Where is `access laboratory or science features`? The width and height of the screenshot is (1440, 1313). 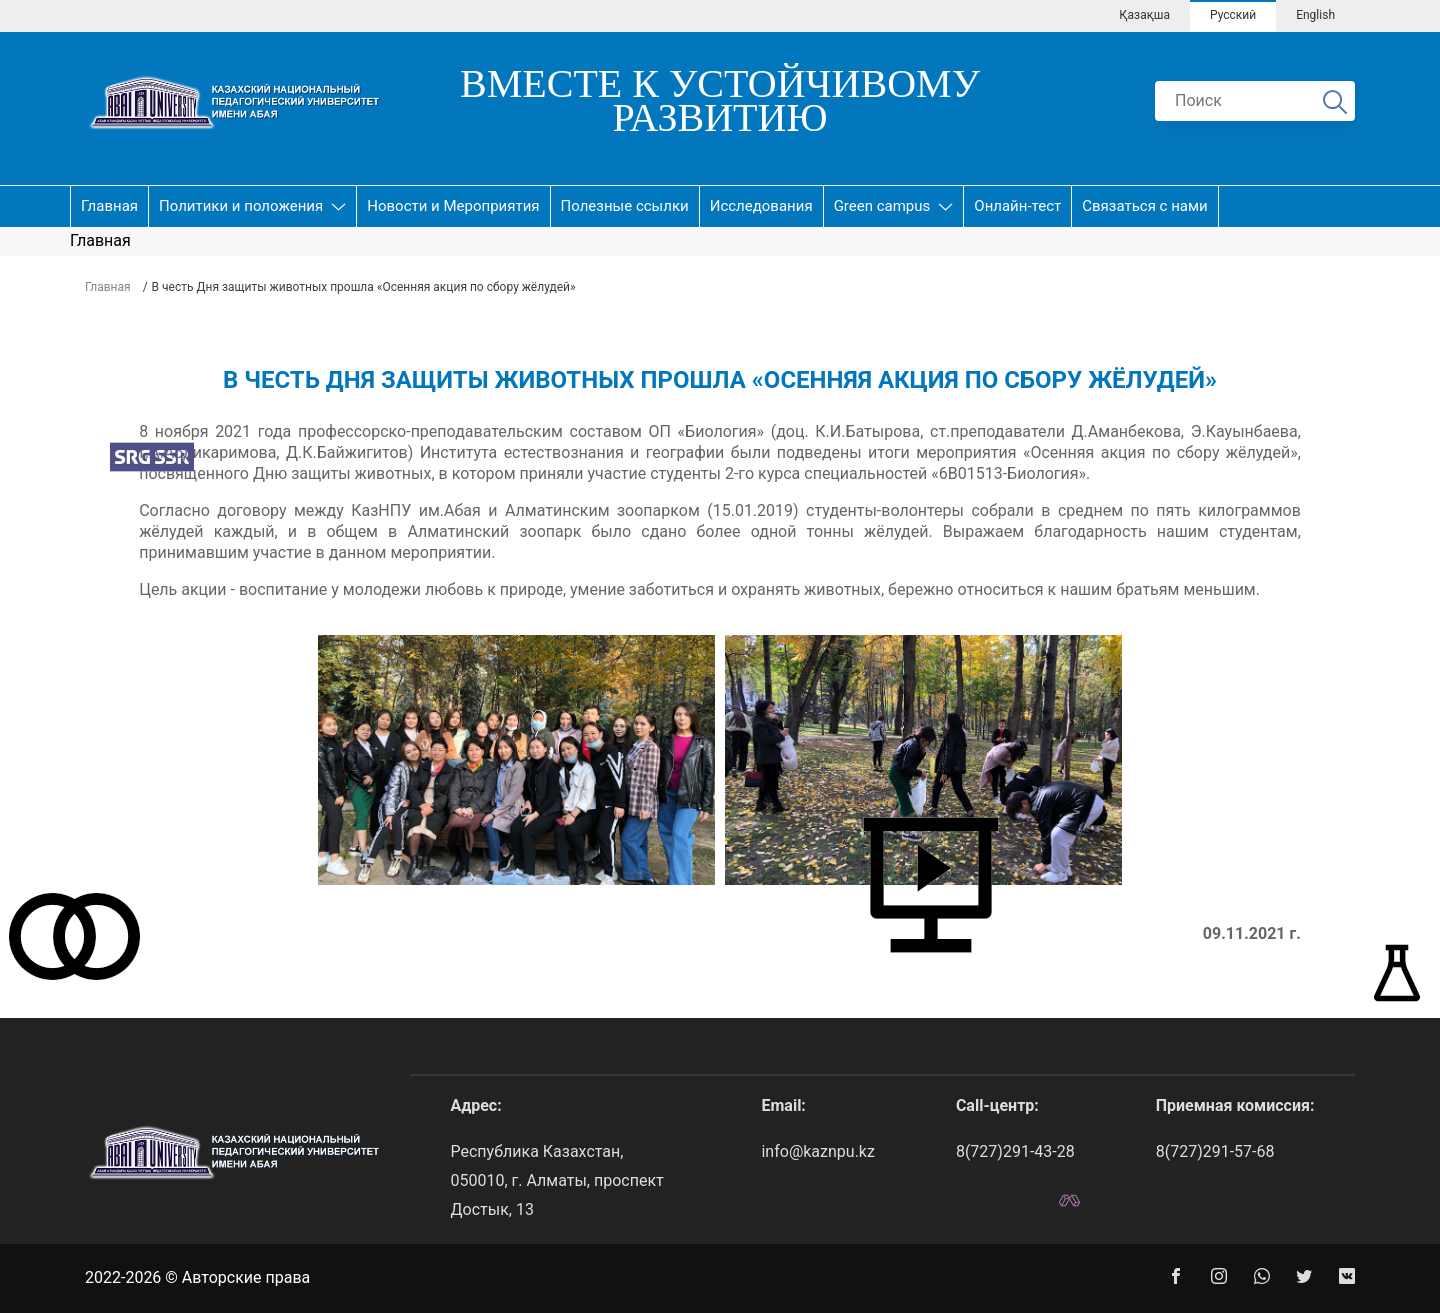 access laboratory or science features is located at coordinates (1397, 973).